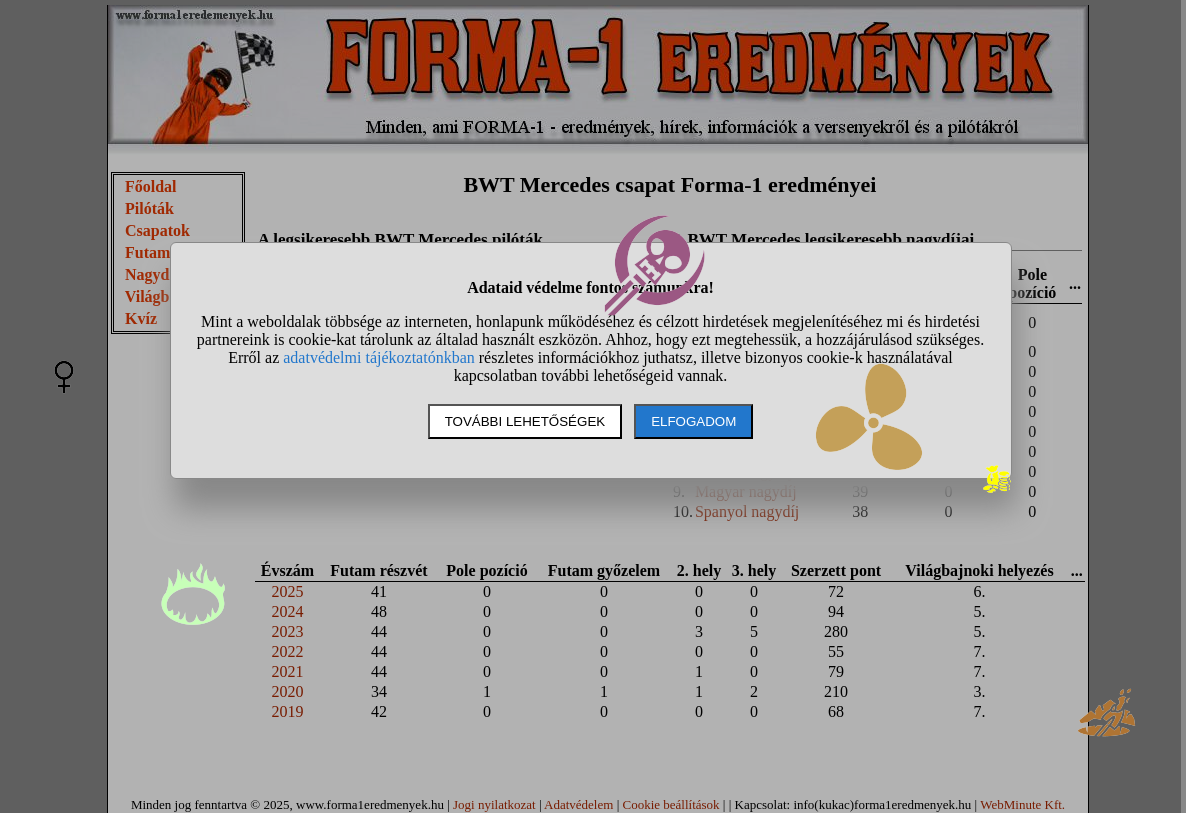  Describe the element at coordinates (193, 595) in the screenshot. I see `activate fire shield or protective ability` at that location.